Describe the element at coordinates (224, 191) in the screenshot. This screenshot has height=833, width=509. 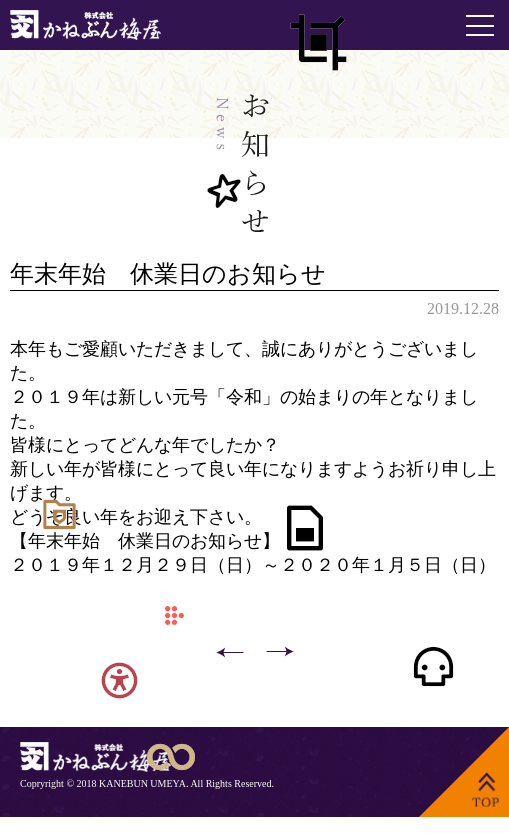
I see `apache spark logo` at that location.